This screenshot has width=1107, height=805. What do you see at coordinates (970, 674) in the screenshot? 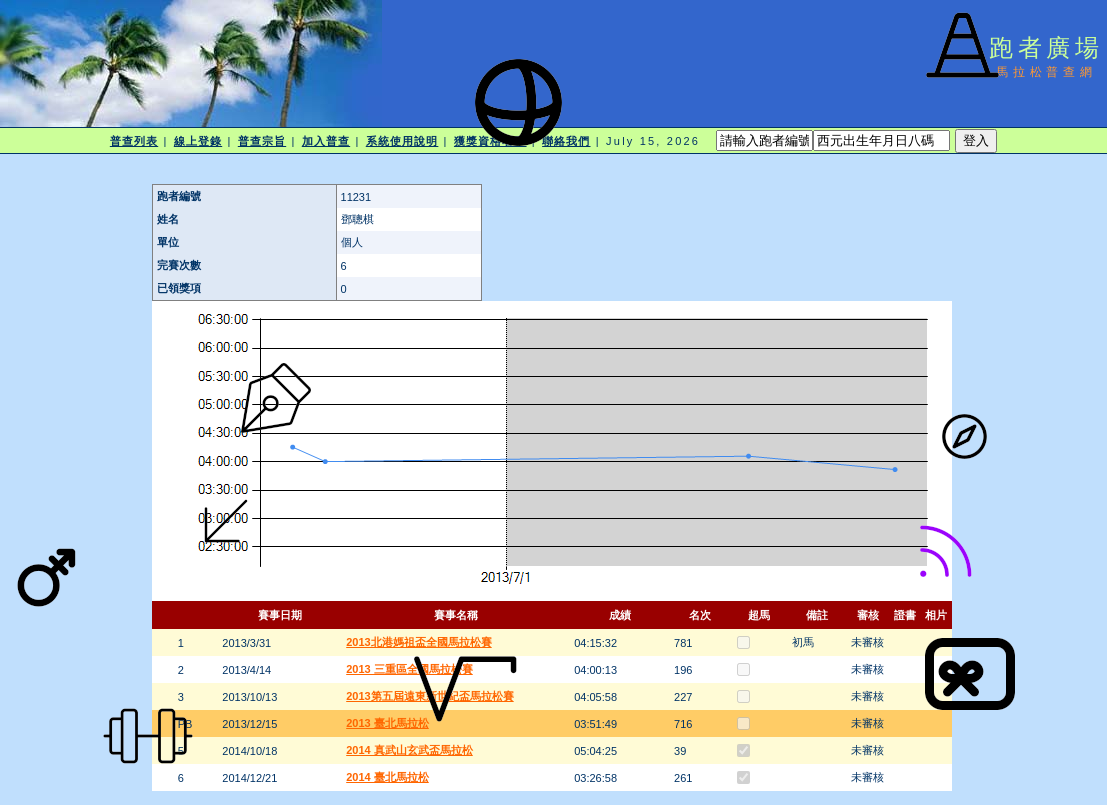
I see `access gift card balance or details` at bounding box center [970, 674].